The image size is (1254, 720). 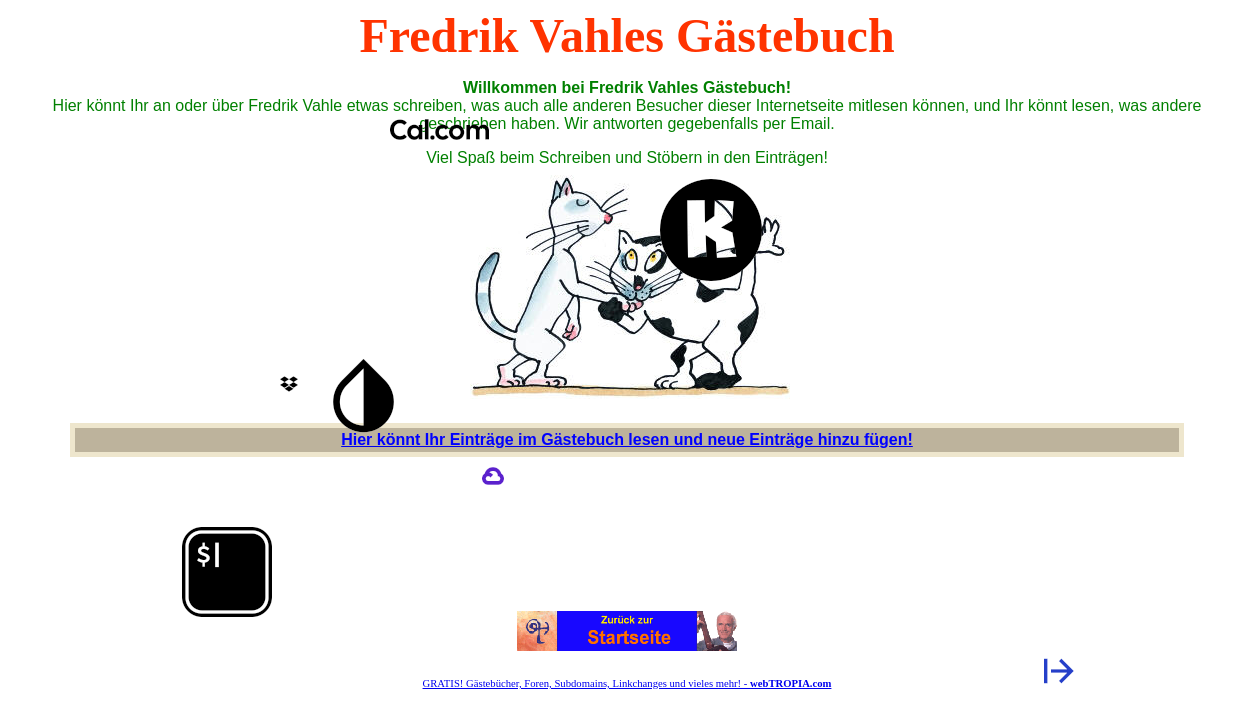 I want to click on expand panel to the right, so click(x=1058, y=671).